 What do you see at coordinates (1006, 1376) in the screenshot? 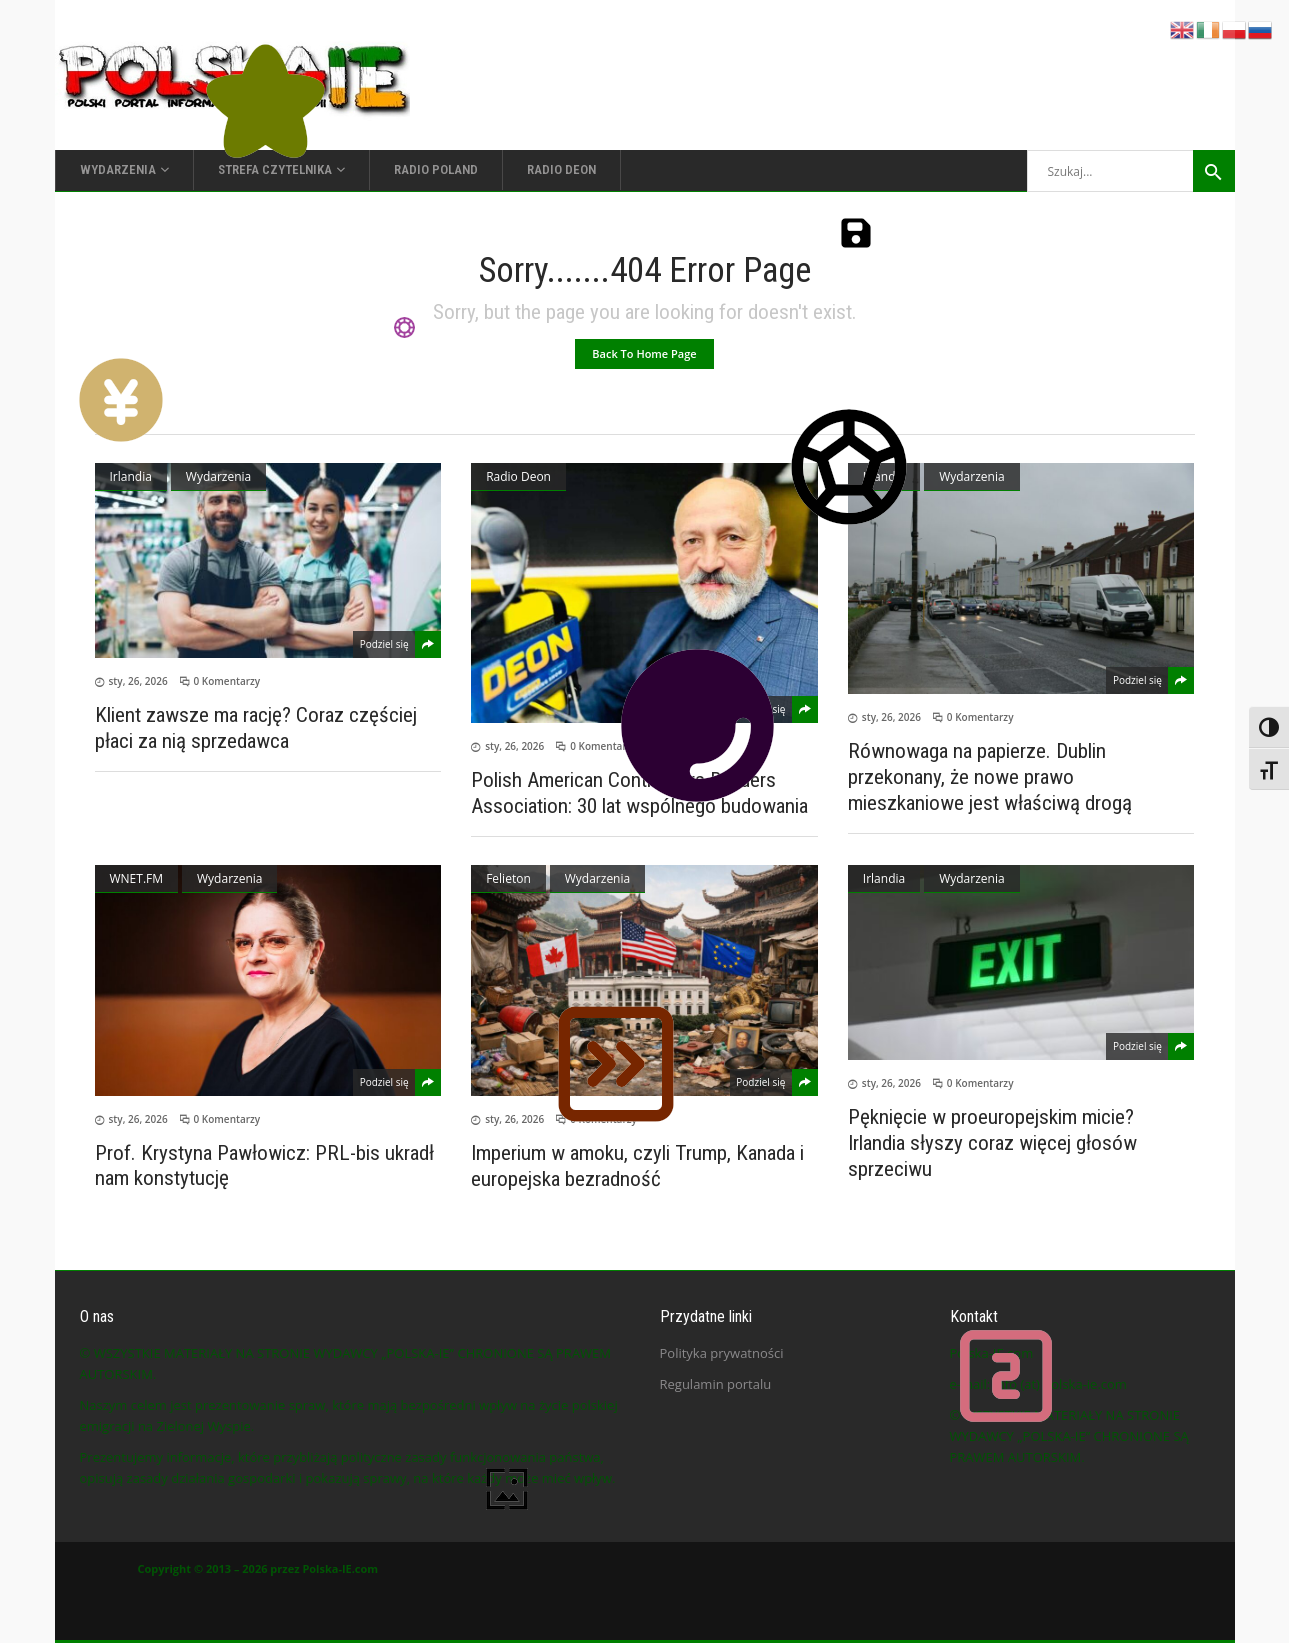
I see `indicates step 2 in a multi-step process` at bounding box center [1006, 1376].